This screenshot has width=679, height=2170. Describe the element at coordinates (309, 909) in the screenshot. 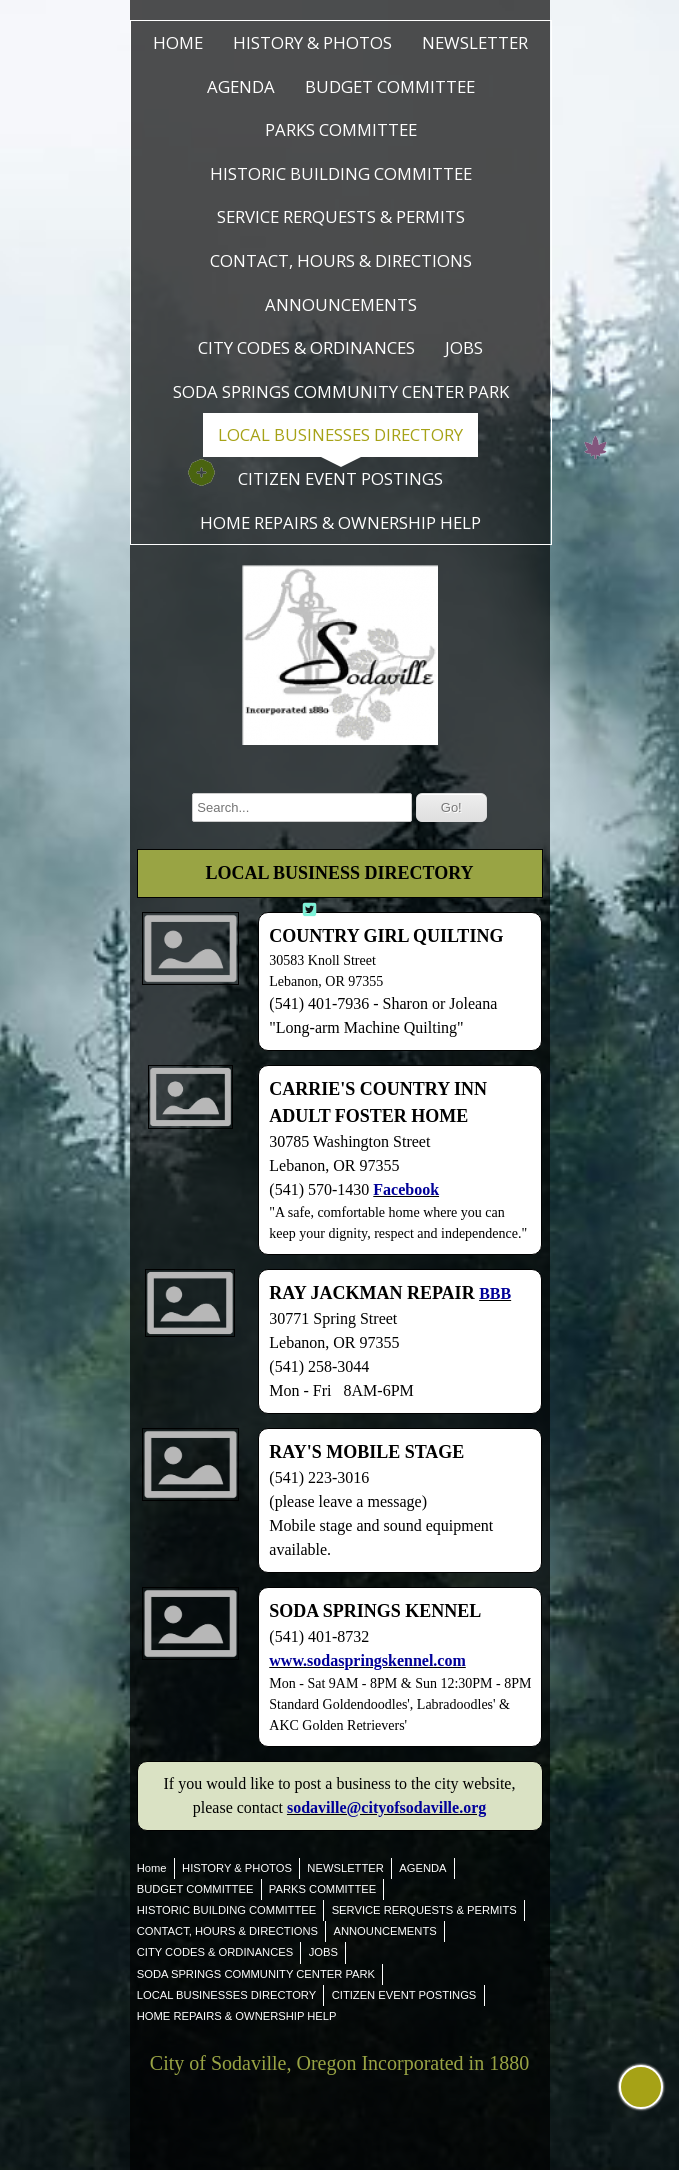

I see `share to Twitter` at that location.